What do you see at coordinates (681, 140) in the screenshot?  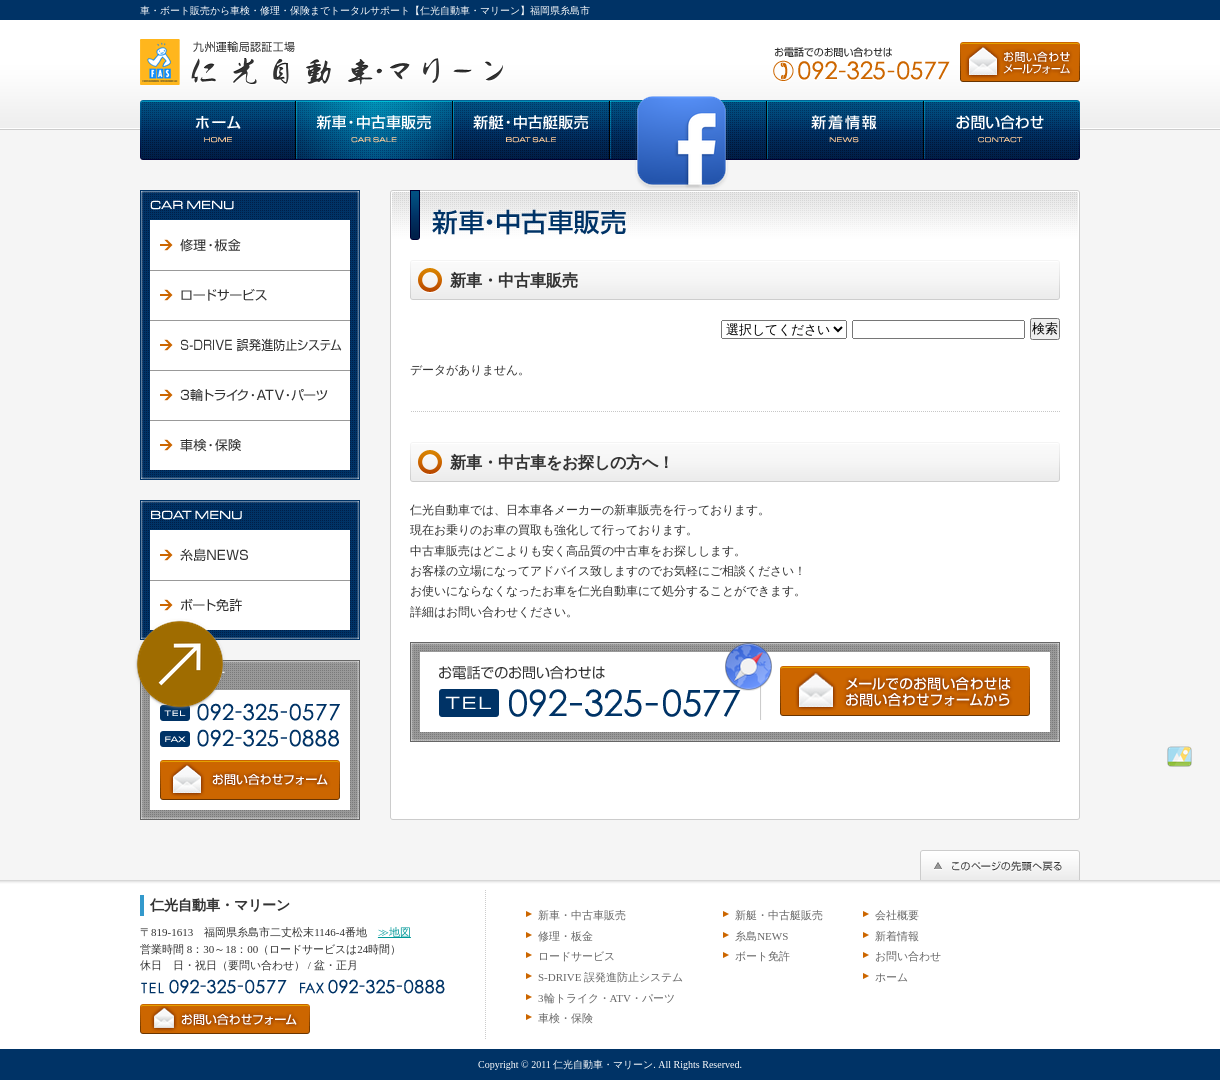 I see `open the Facebook app` at bounding box center [681, 140].